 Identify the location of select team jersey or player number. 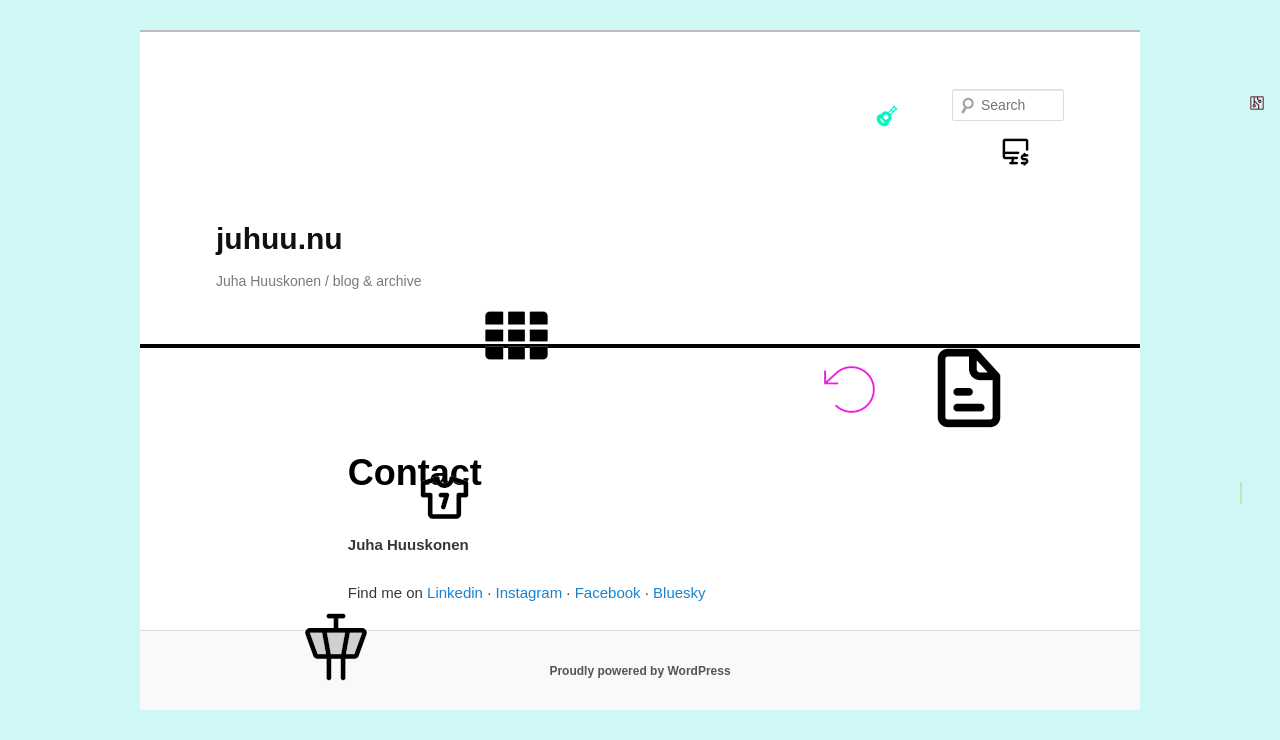
(444, 497).